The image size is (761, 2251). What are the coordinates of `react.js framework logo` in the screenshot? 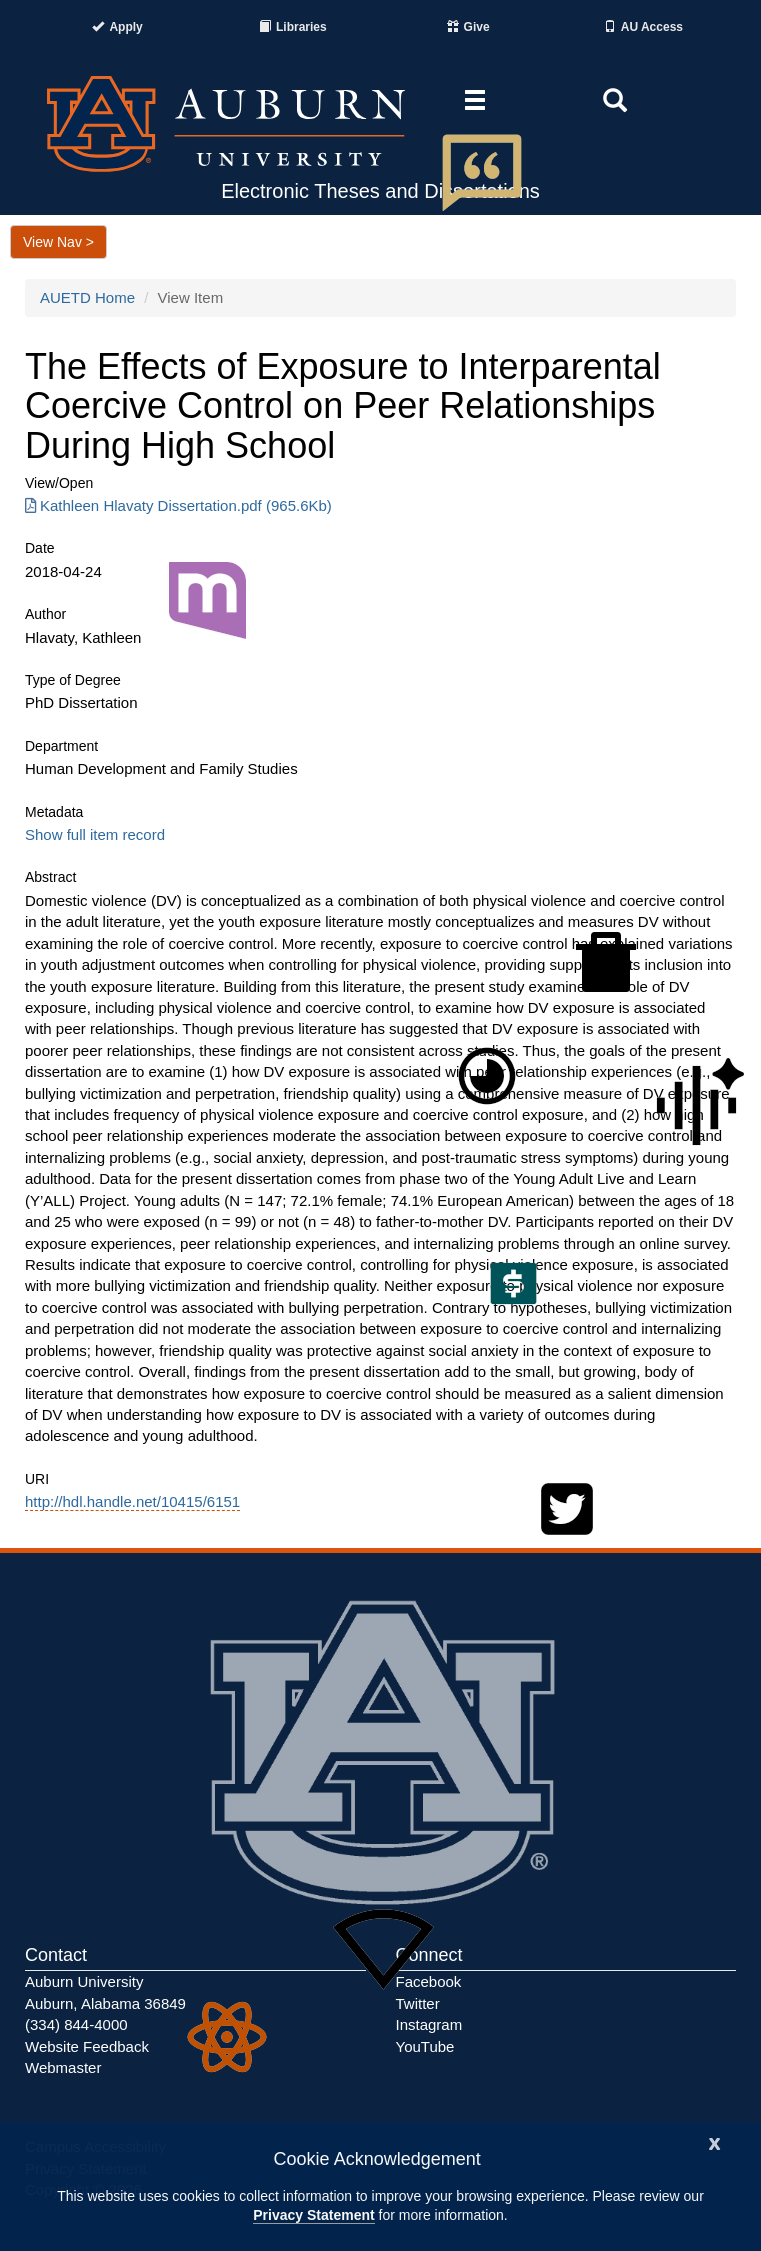 It's located at (227, 2037).